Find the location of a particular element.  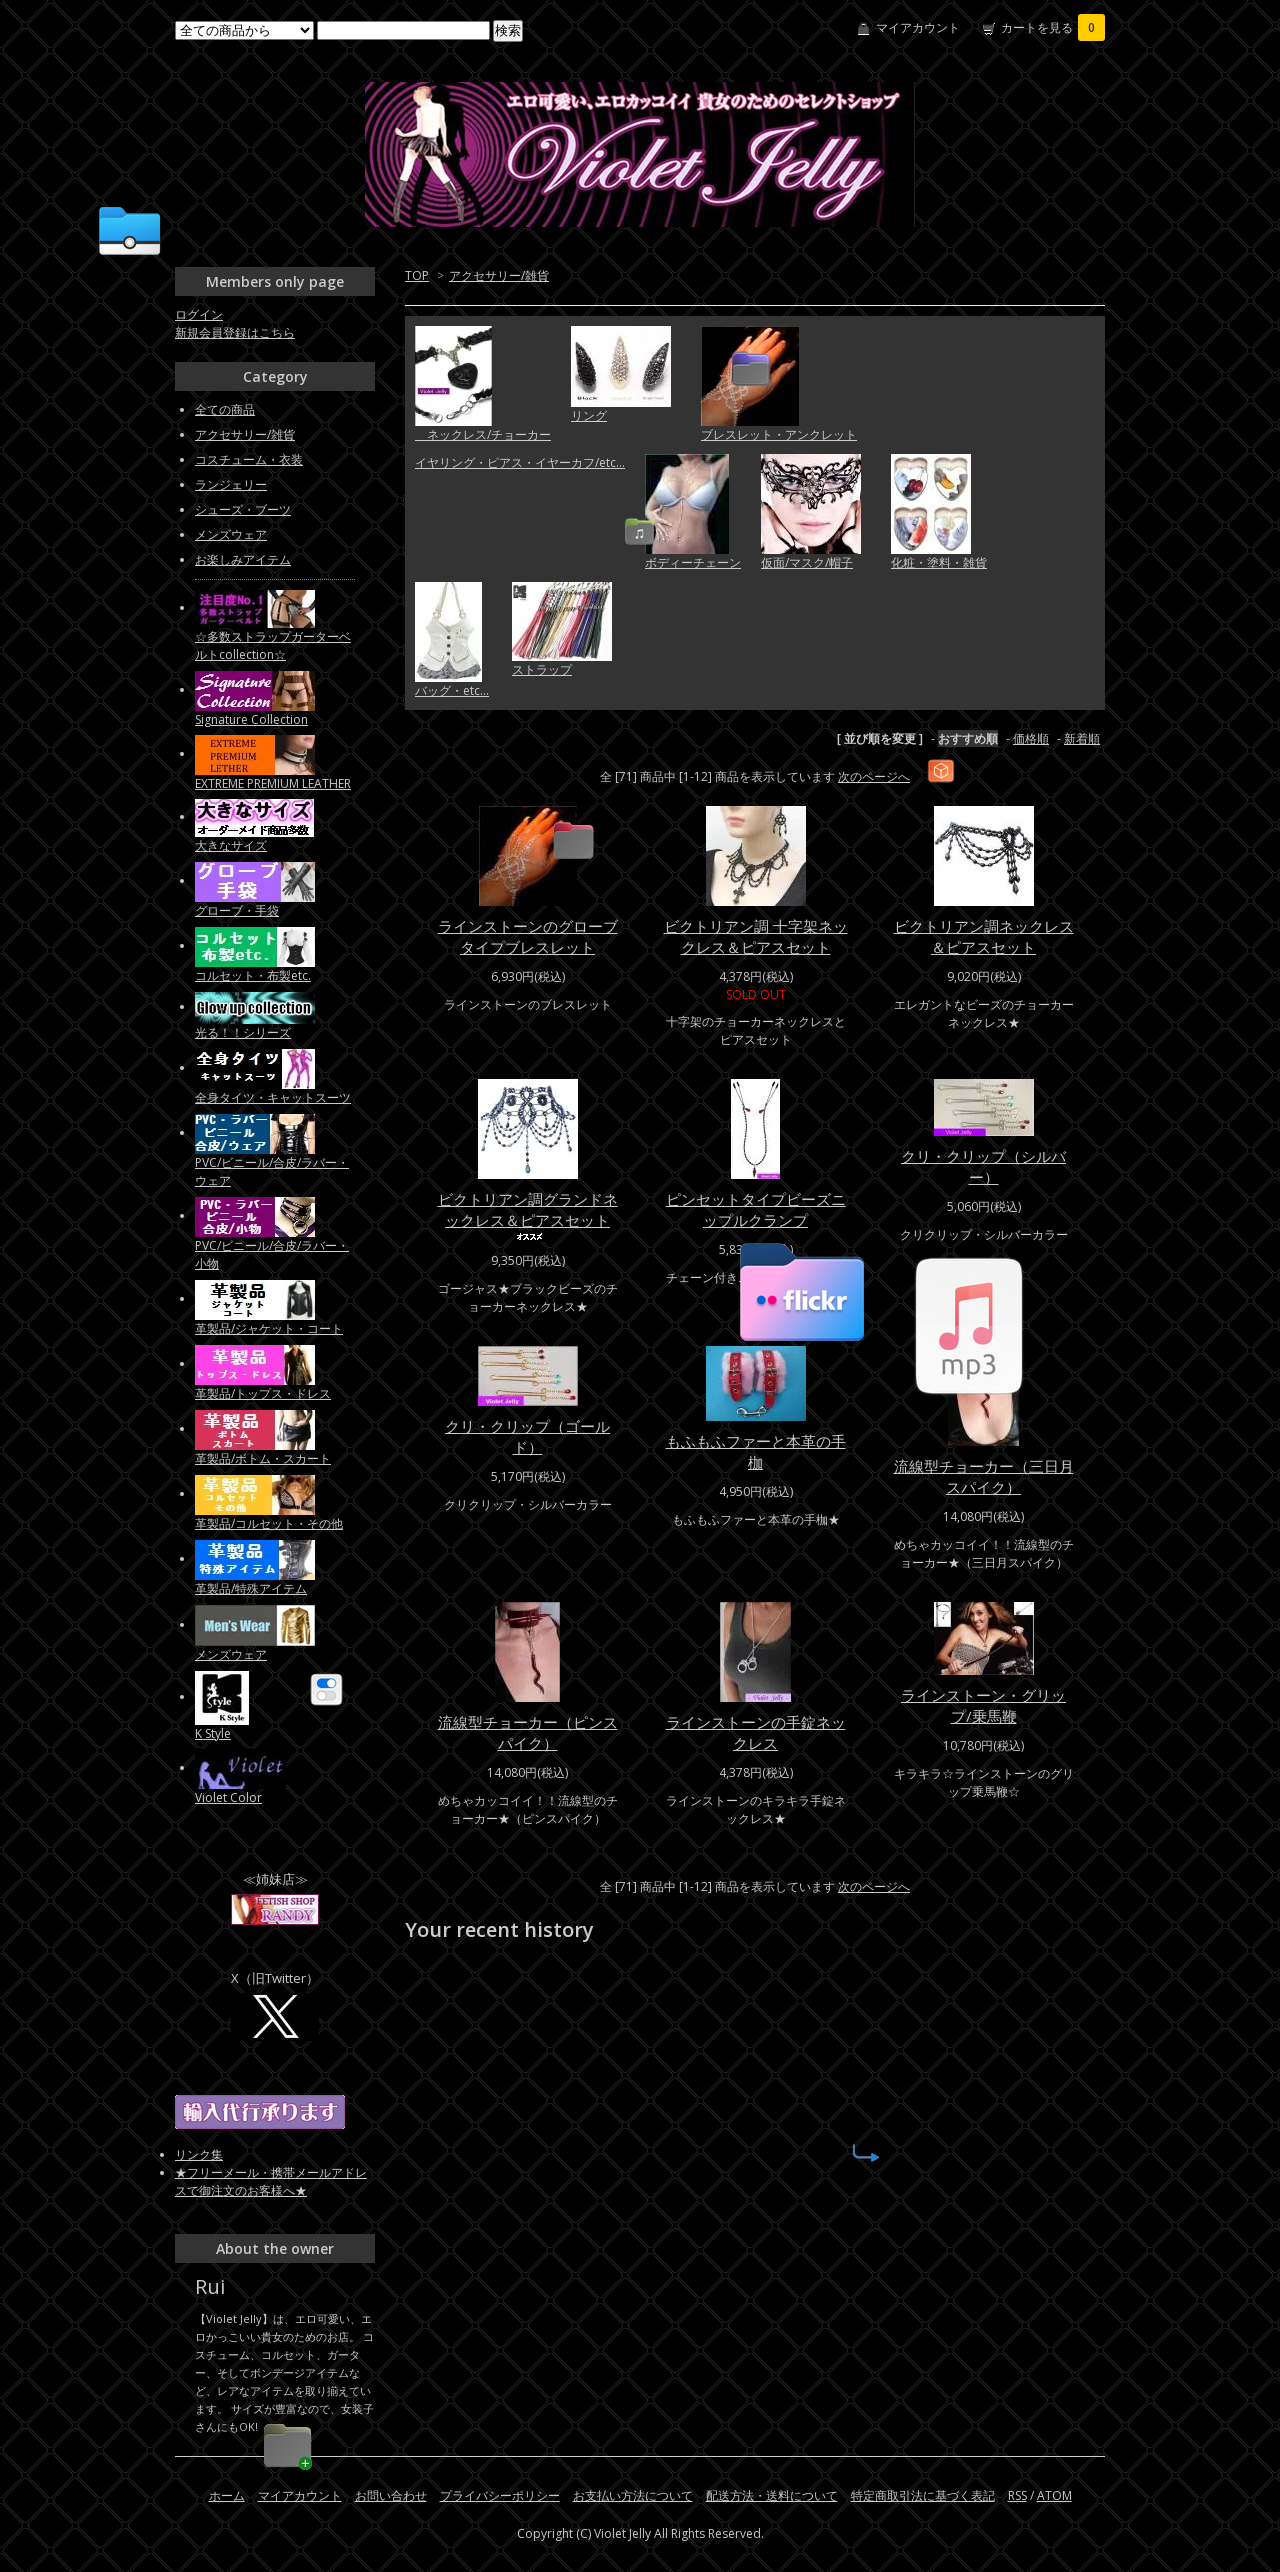

open your music folder is located at coordinates (639, 531).